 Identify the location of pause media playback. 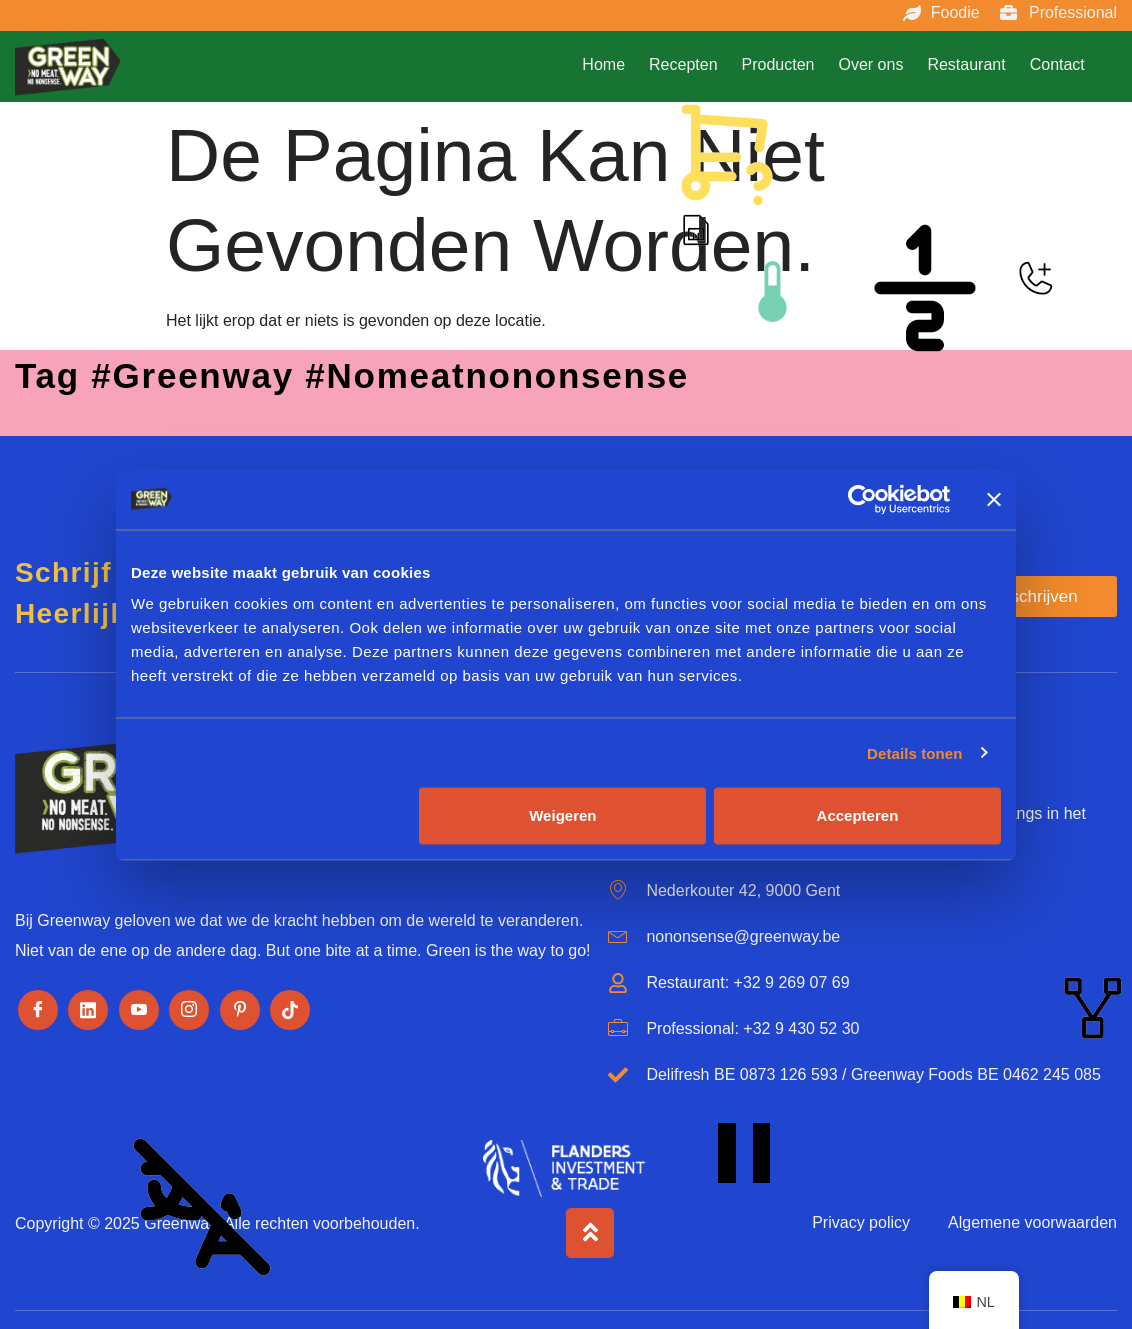
(744, 1153).